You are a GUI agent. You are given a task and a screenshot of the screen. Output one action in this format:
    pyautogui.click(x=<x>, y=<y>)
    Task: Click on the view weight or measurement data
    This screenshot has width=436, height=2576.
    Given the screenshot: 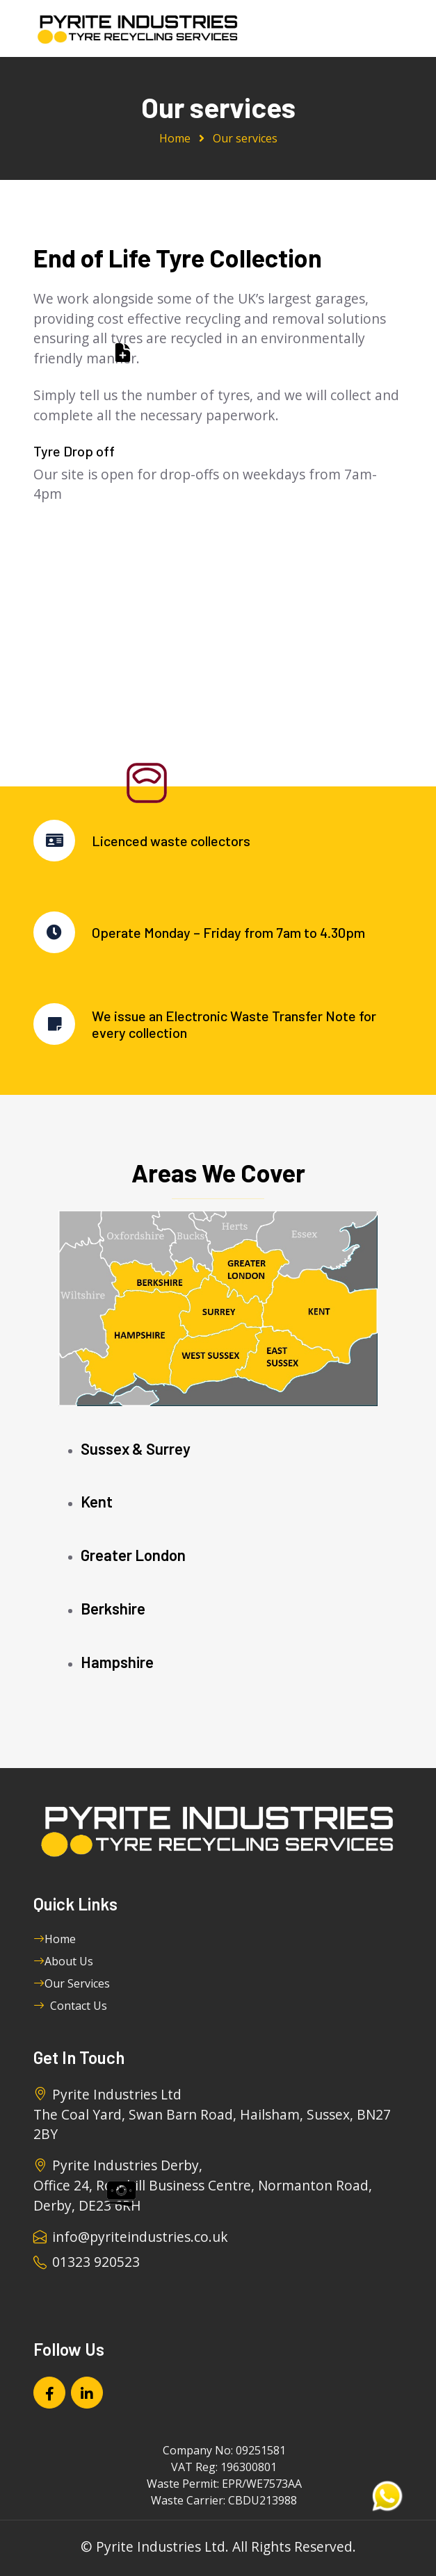 What is the action you would take?
    pyautogui.click(x=147, y=783)
    